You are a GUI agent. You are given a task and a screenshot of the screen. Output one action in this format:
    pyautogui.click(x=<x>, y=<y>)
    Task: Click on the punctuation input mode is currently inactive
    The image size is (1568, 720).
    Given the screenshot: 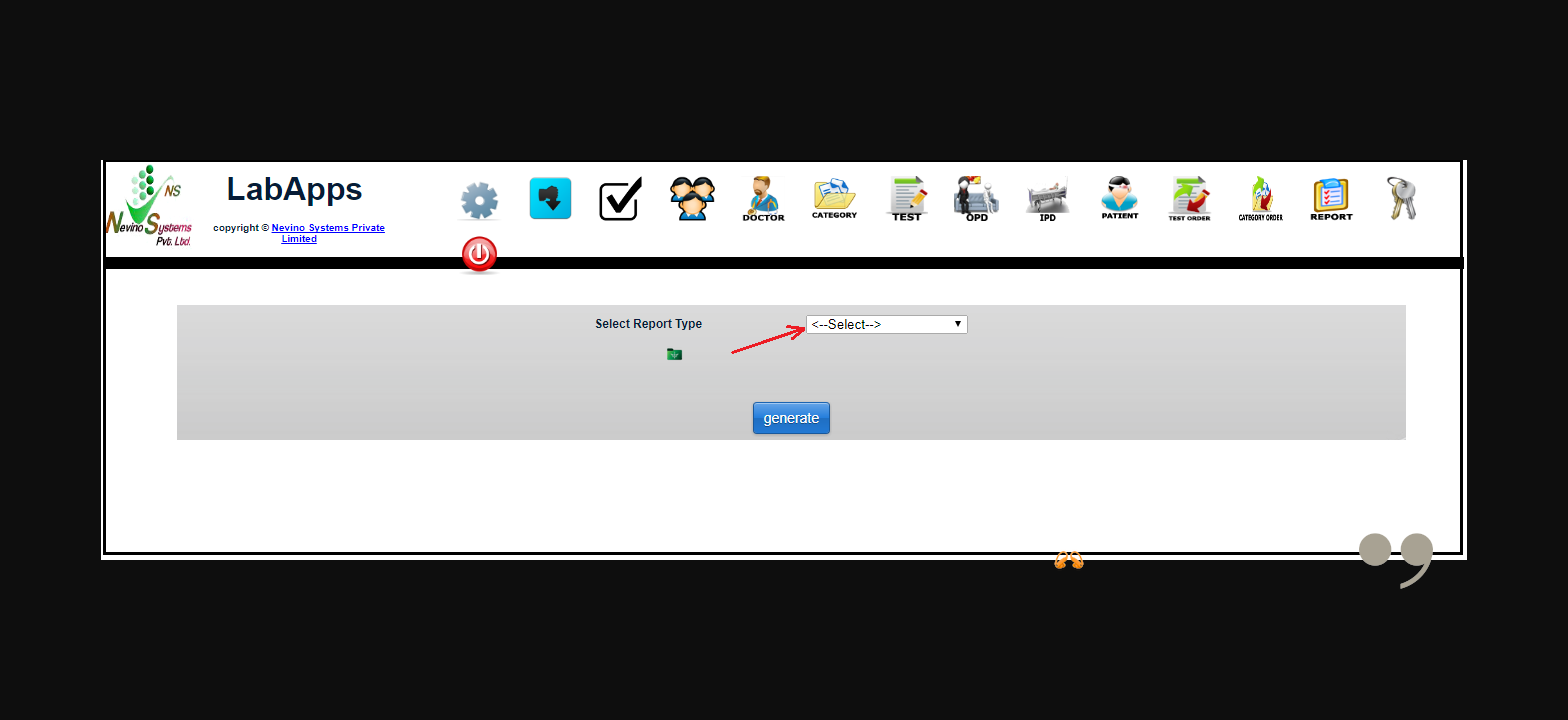 What is the action you would take?
    pyautogui.click(x=1396, y=561)
    